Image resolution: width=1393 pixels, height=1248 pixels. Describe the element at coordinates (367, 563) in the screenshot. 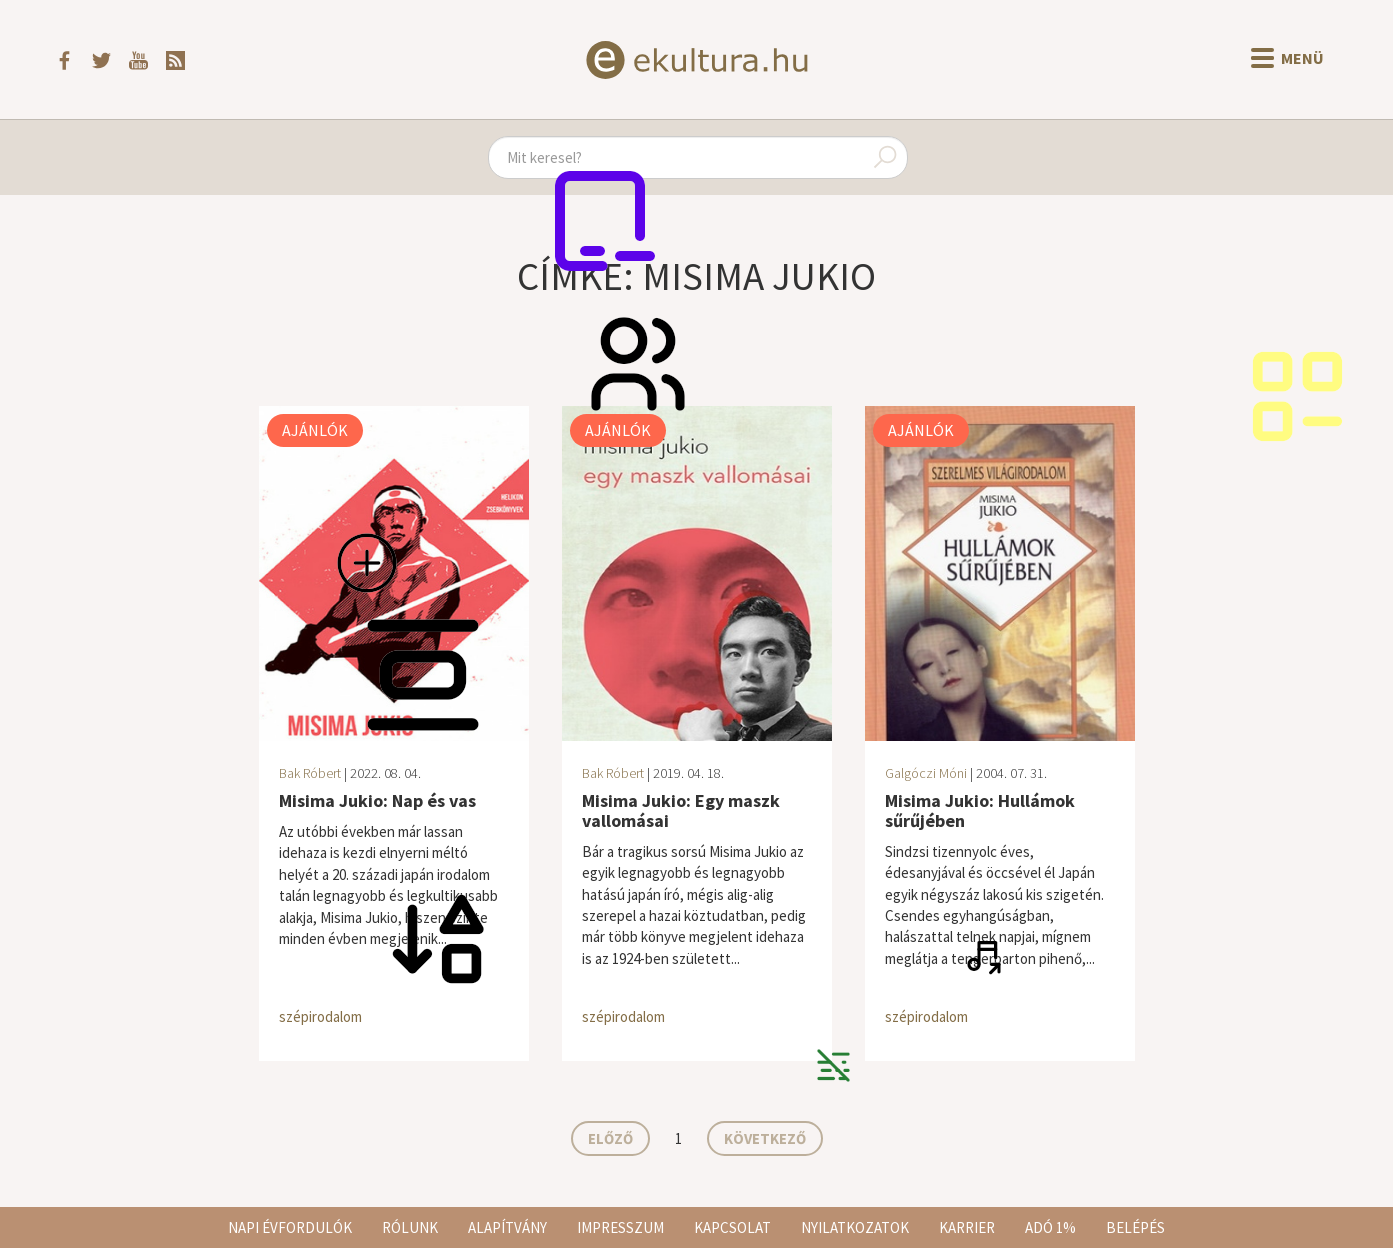

I see `add a new item` at that location.